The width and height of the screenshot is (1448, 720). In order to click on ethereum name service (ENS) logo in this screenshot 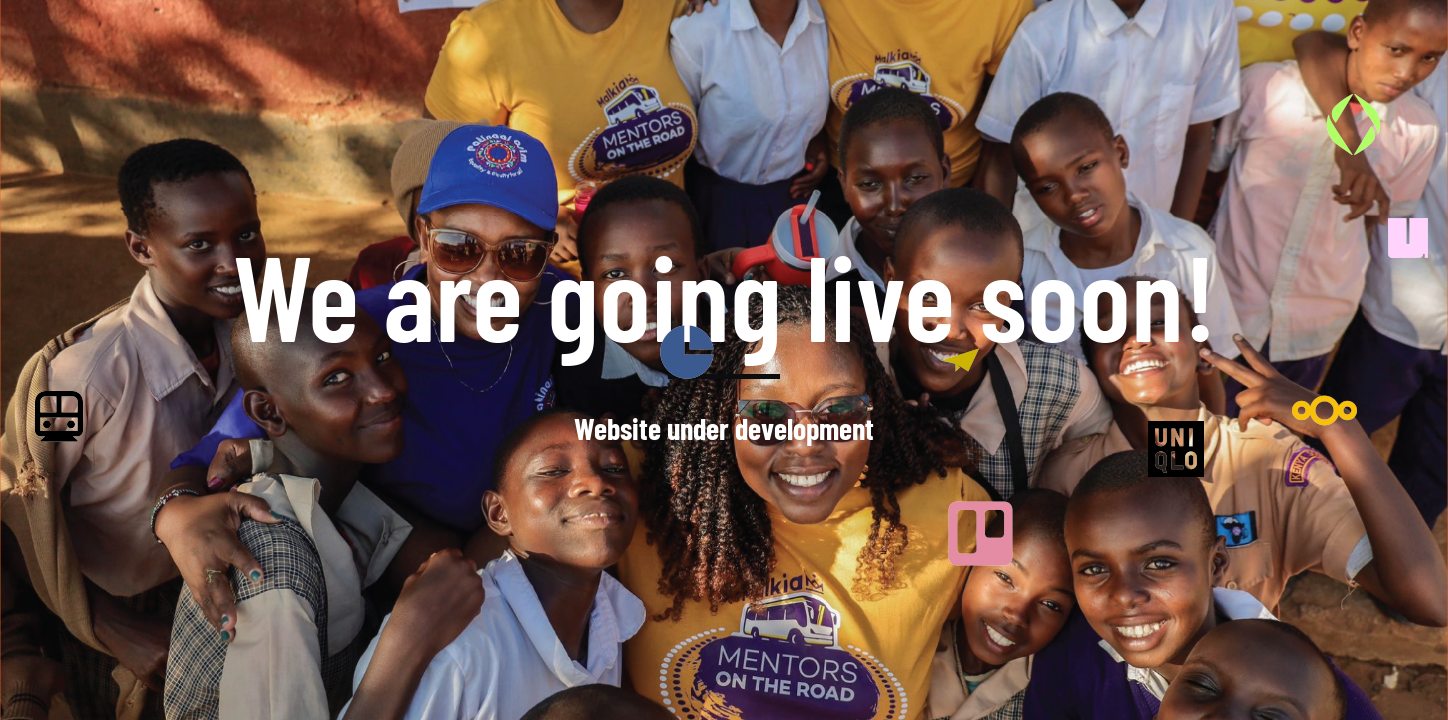, I will do `click(1353, 124)`.